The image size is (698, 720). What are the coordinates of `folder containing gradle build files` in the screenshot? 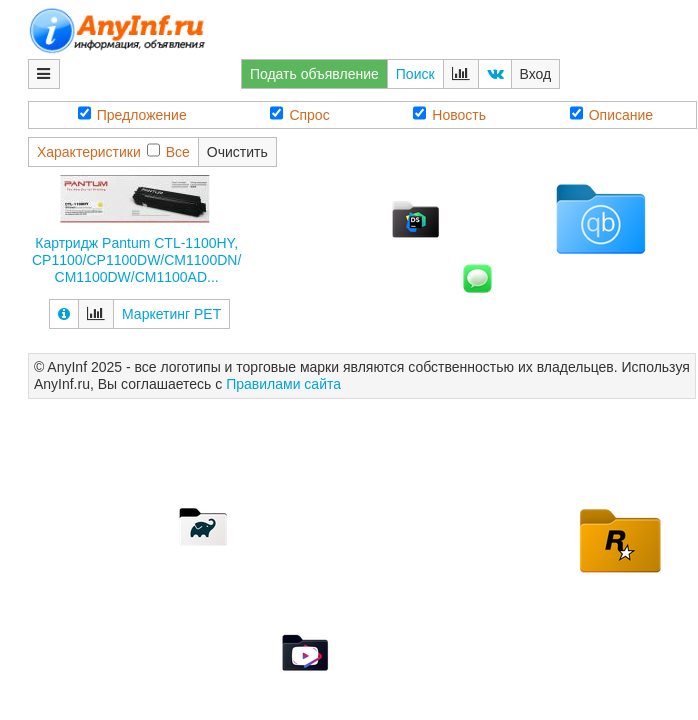 It's located at (203, 528).